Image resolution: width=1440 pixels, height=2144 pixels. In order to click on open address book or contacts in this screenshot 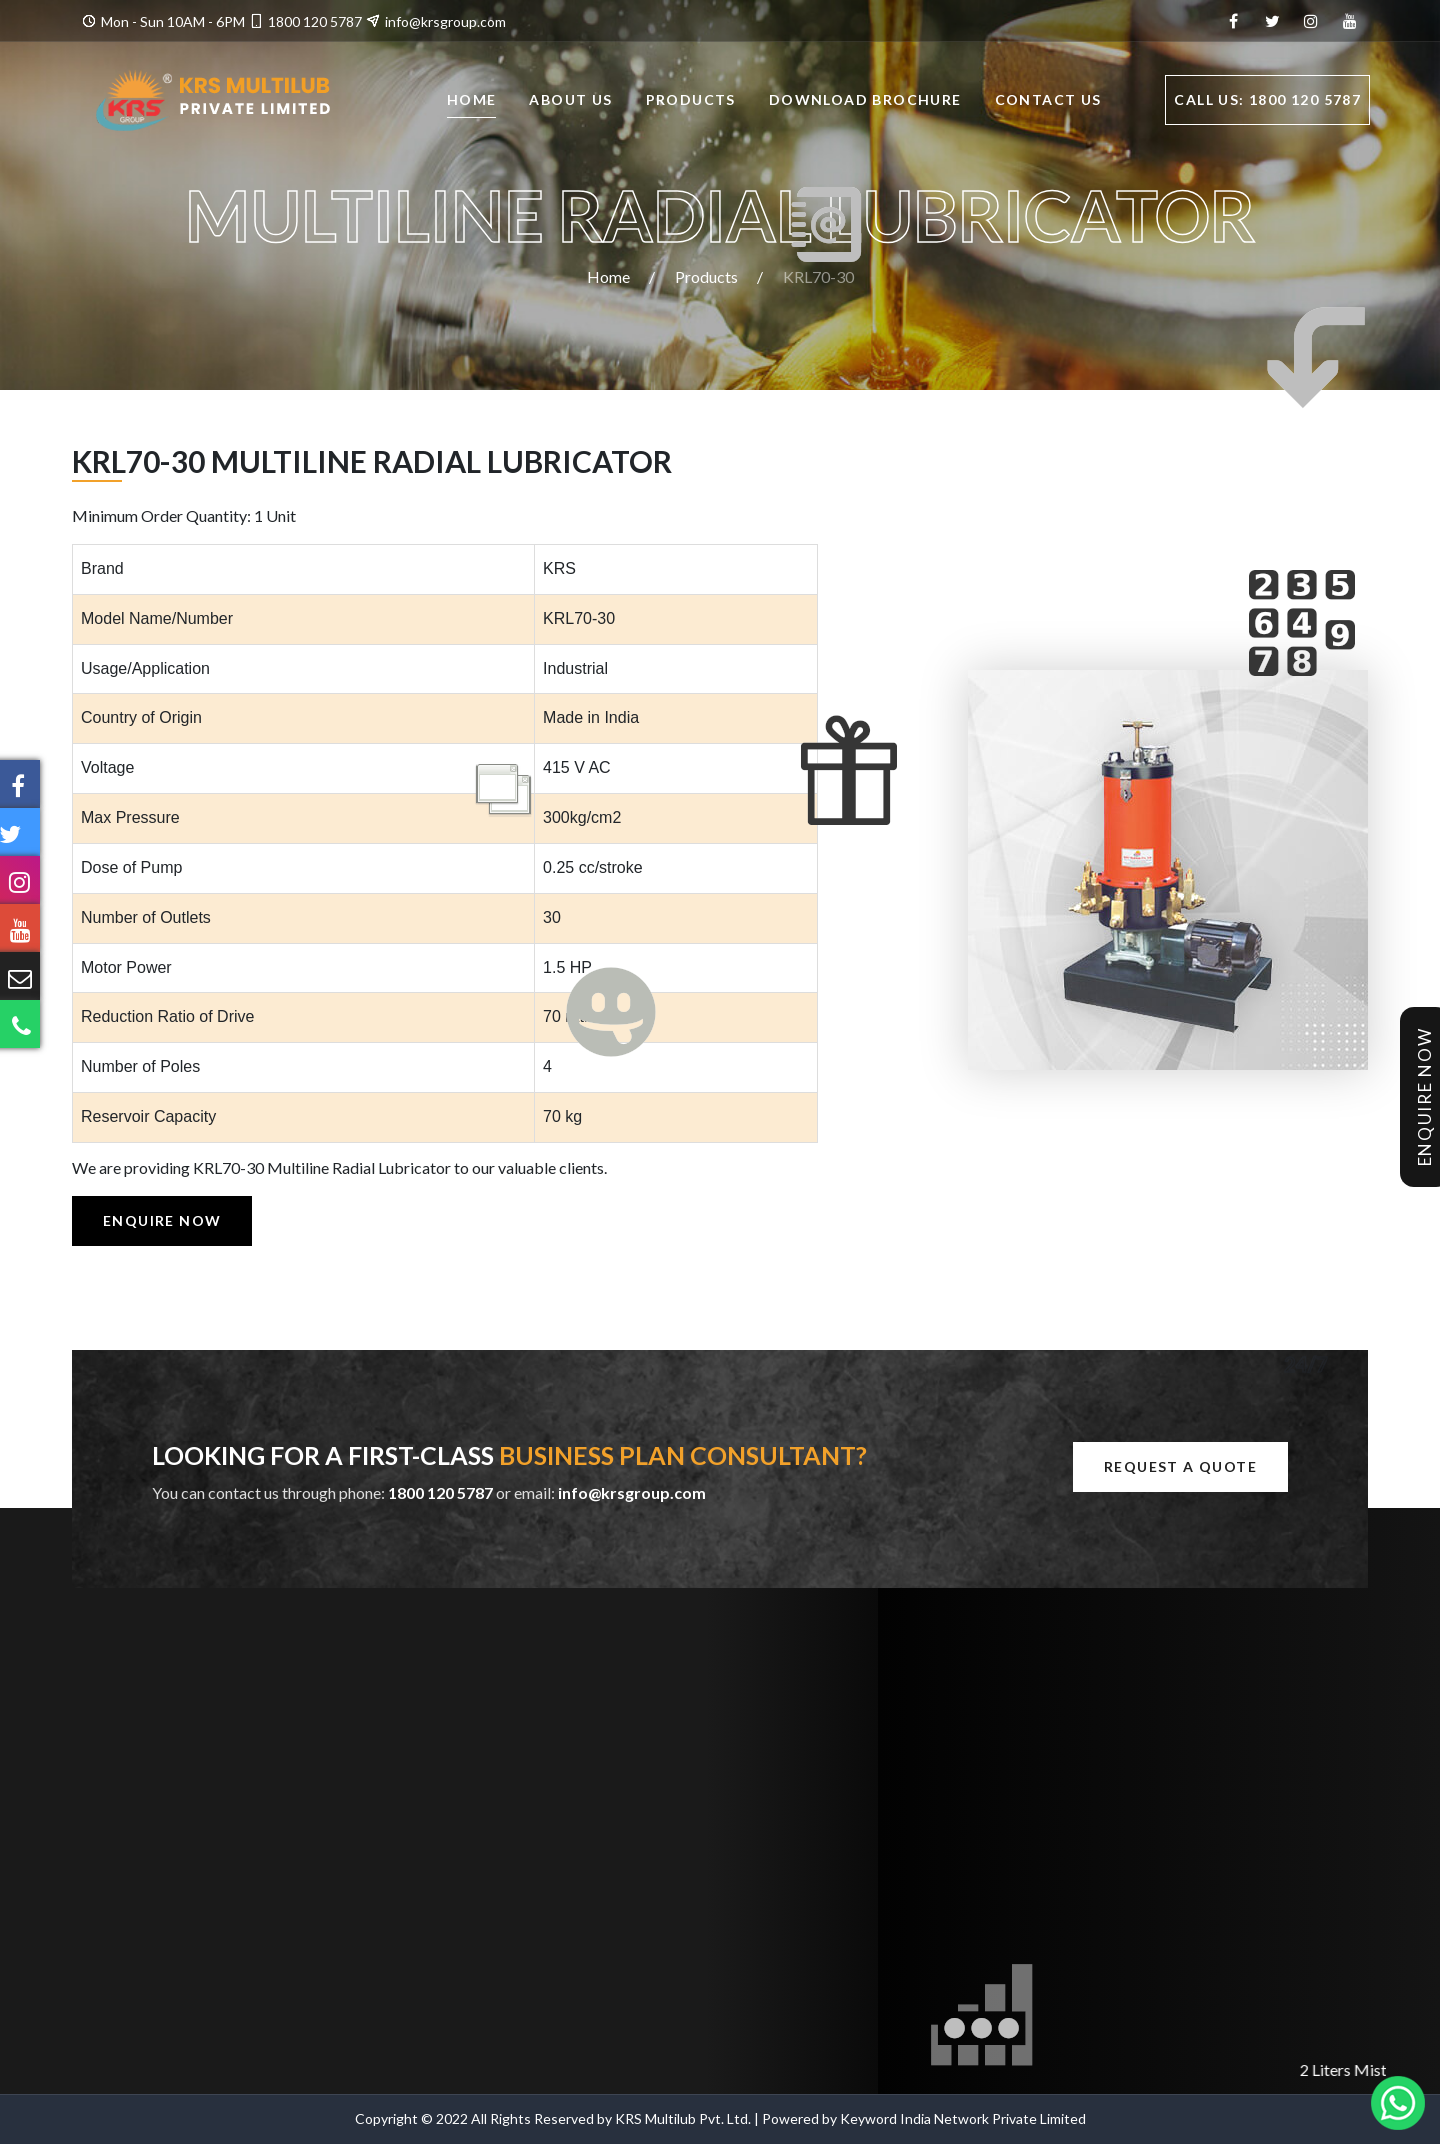, I will do `click(831, 222)`.